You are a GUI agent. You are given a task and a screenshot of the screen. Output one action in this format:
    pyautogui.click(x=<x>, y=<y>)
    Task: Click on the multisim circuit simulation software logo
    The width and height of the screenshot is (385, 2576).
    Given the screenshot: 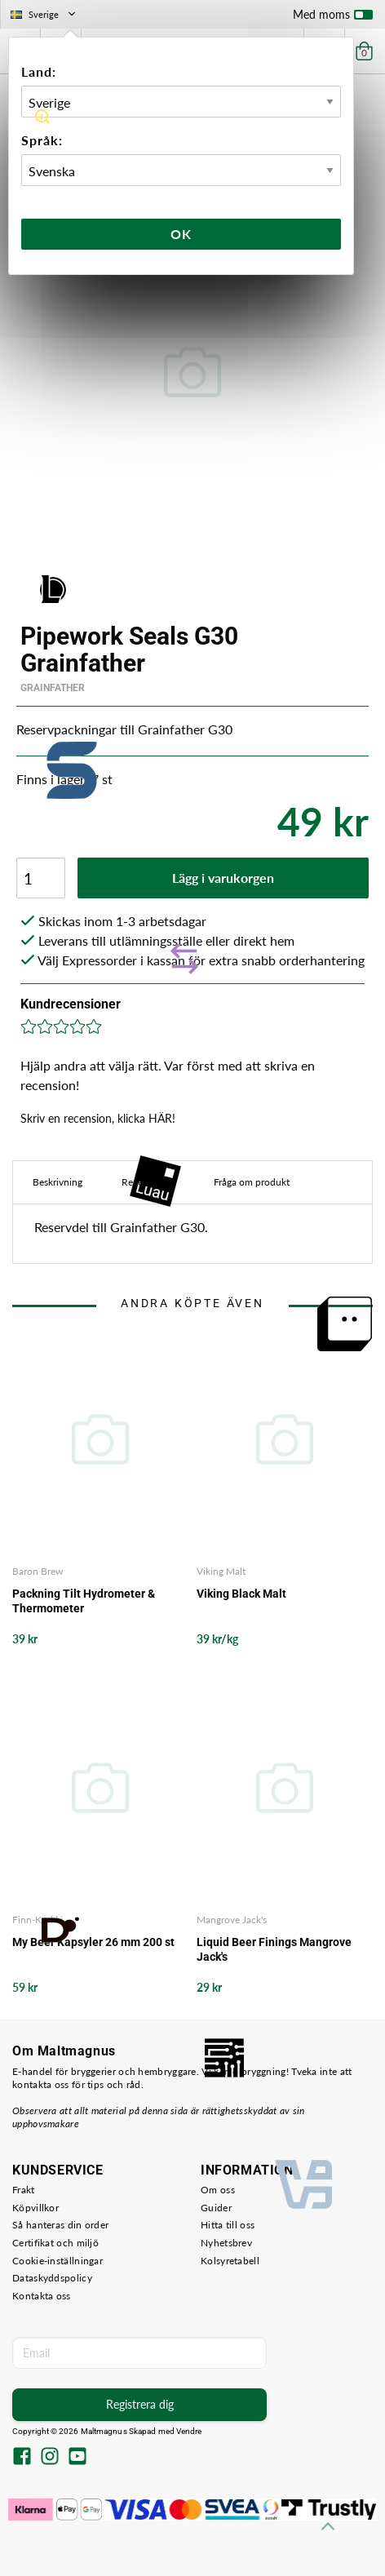 What is the action you would take?
    pyautogui.click(x=224, y=2058)
    